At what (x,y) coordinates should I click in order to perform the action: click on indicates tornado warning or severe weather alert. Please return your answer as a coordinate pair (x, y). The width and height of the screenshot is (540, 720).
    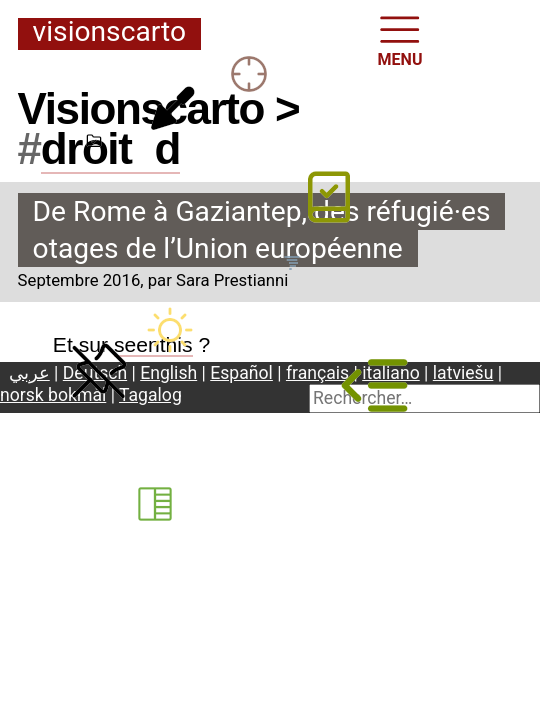
    Looking at the image, I should click on (292, 263).